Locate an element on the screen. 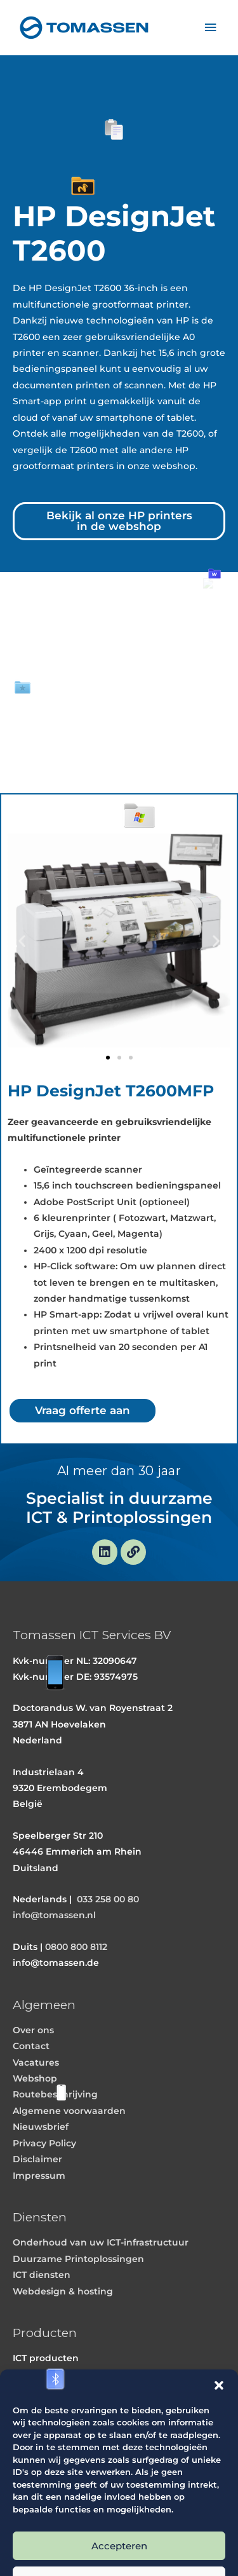 This screenshot has width=238, height=2576. indicates a connected iPhone device is located at coordinates (55, 1673).